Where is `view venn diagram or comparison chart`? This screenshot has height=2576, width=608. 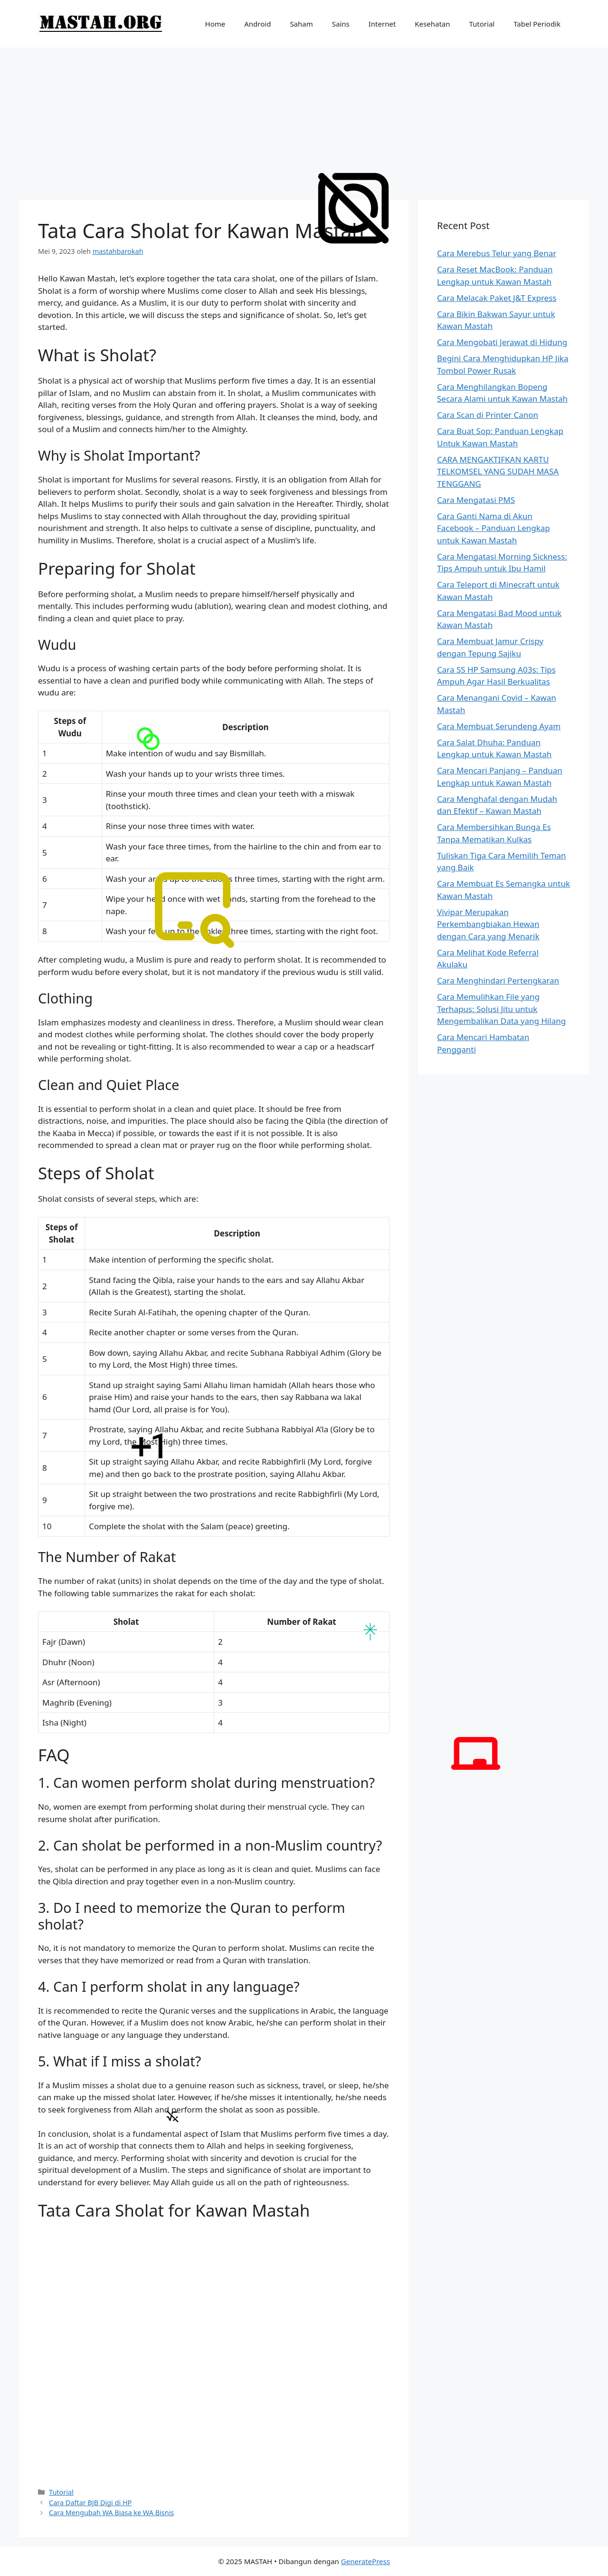
view venn diagram or comparison chart is located at coordinates (148, 739).